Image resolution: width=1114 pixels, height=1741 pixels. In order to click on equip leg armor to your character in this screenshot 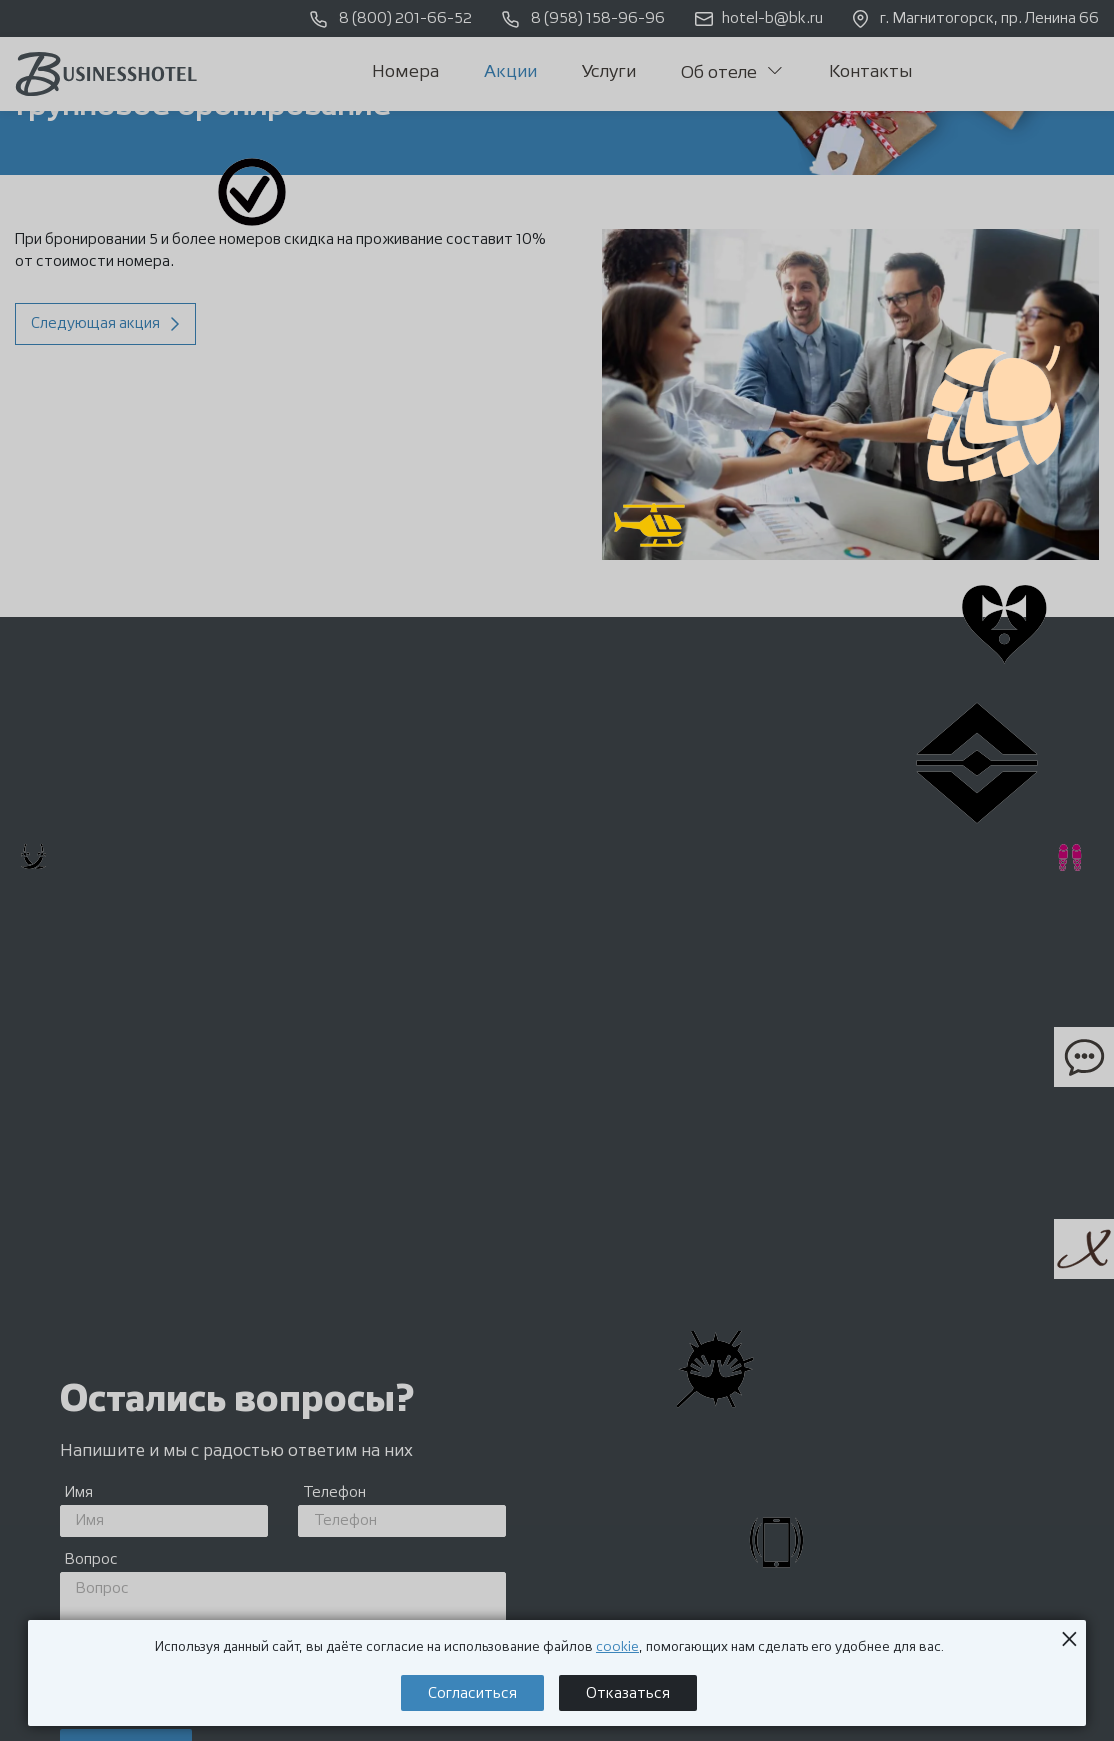, I will do `click(1070, 857)`.